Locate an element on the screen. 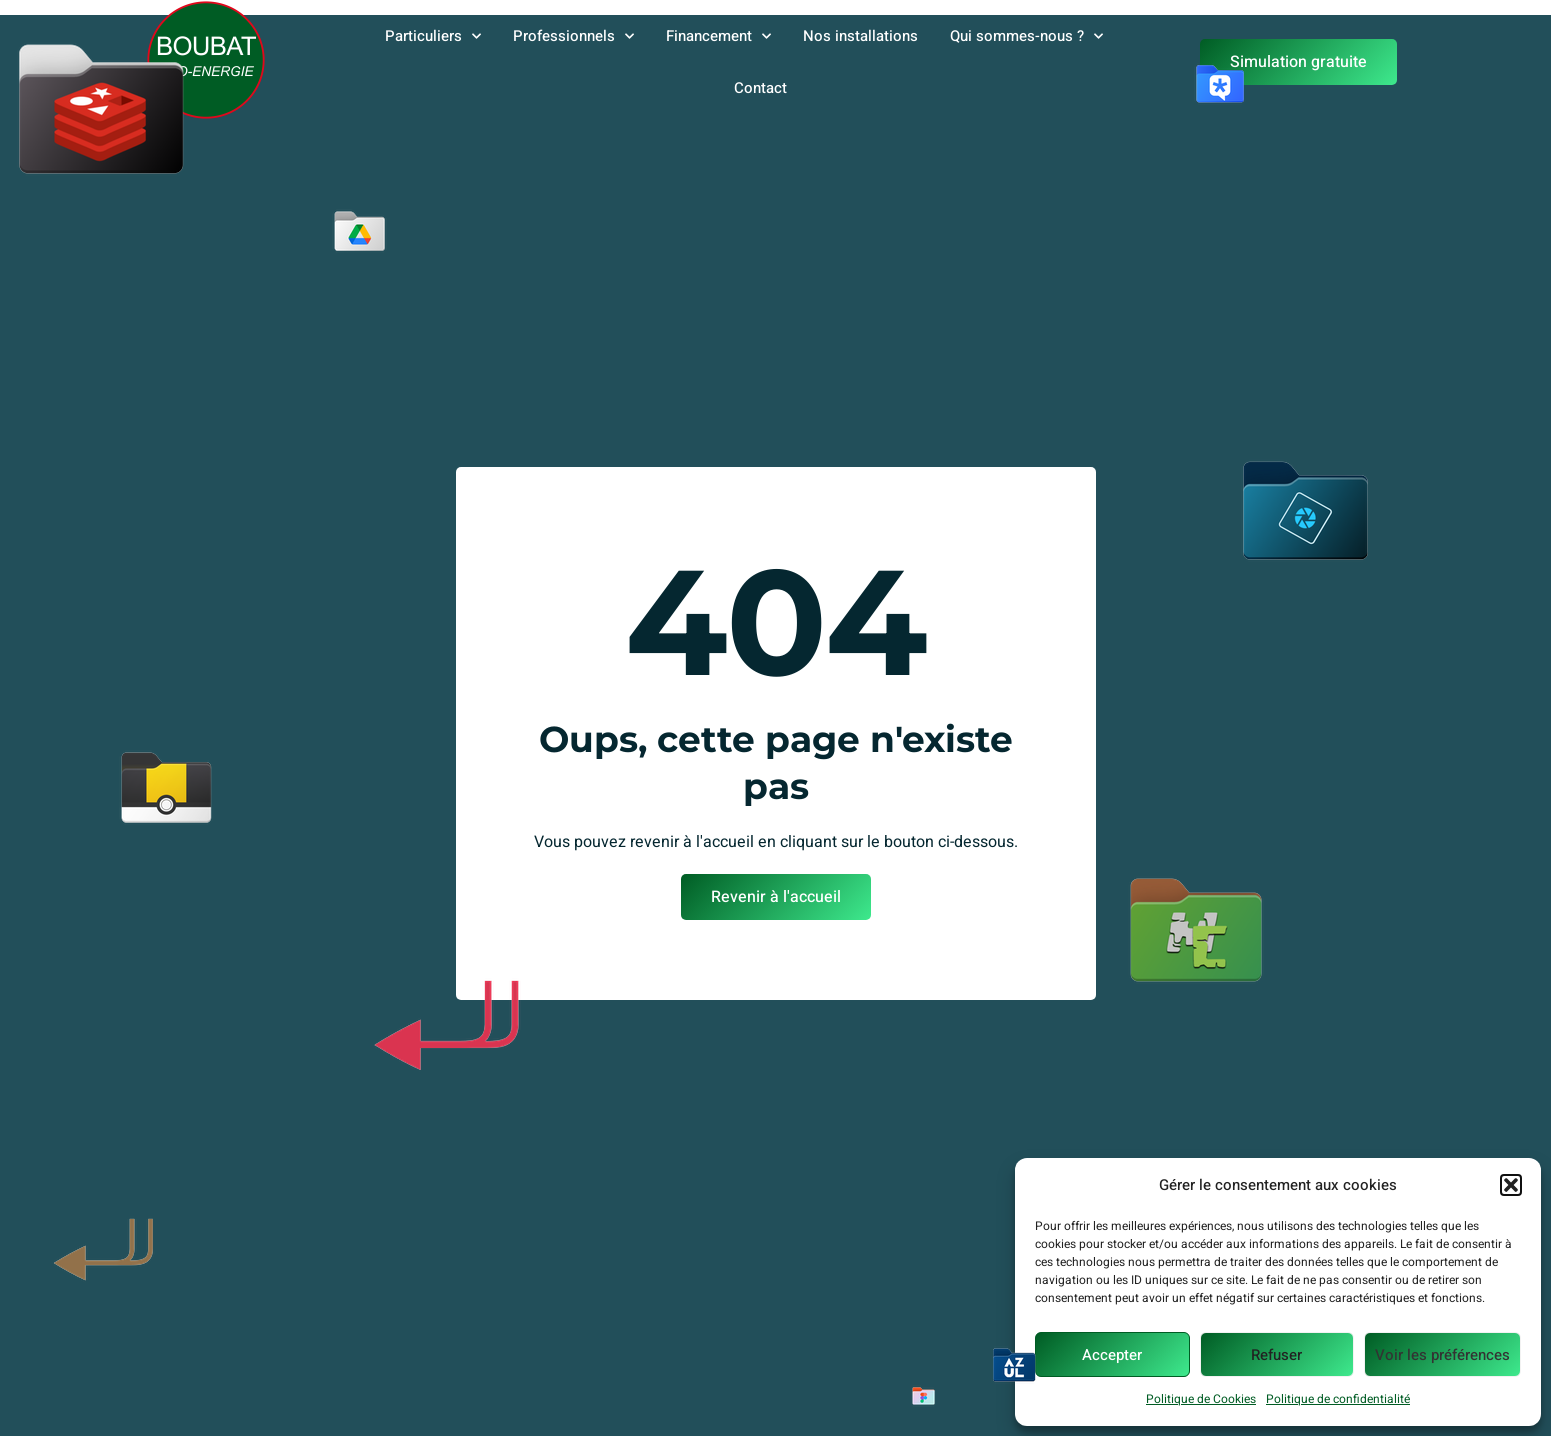 This screenshot has height=1436, width=1551. open figma project files folder is located at coordinates (923, 1396).